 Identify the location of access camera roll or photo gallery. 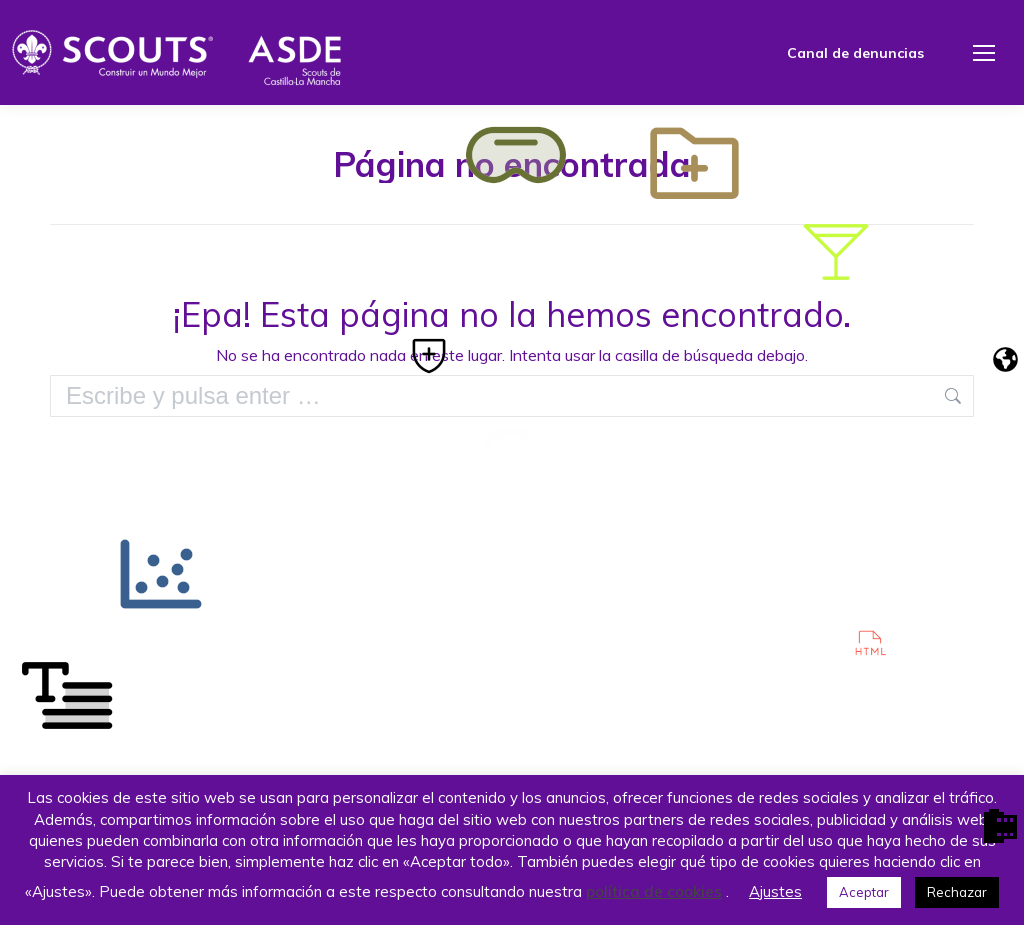
(1000, 826).